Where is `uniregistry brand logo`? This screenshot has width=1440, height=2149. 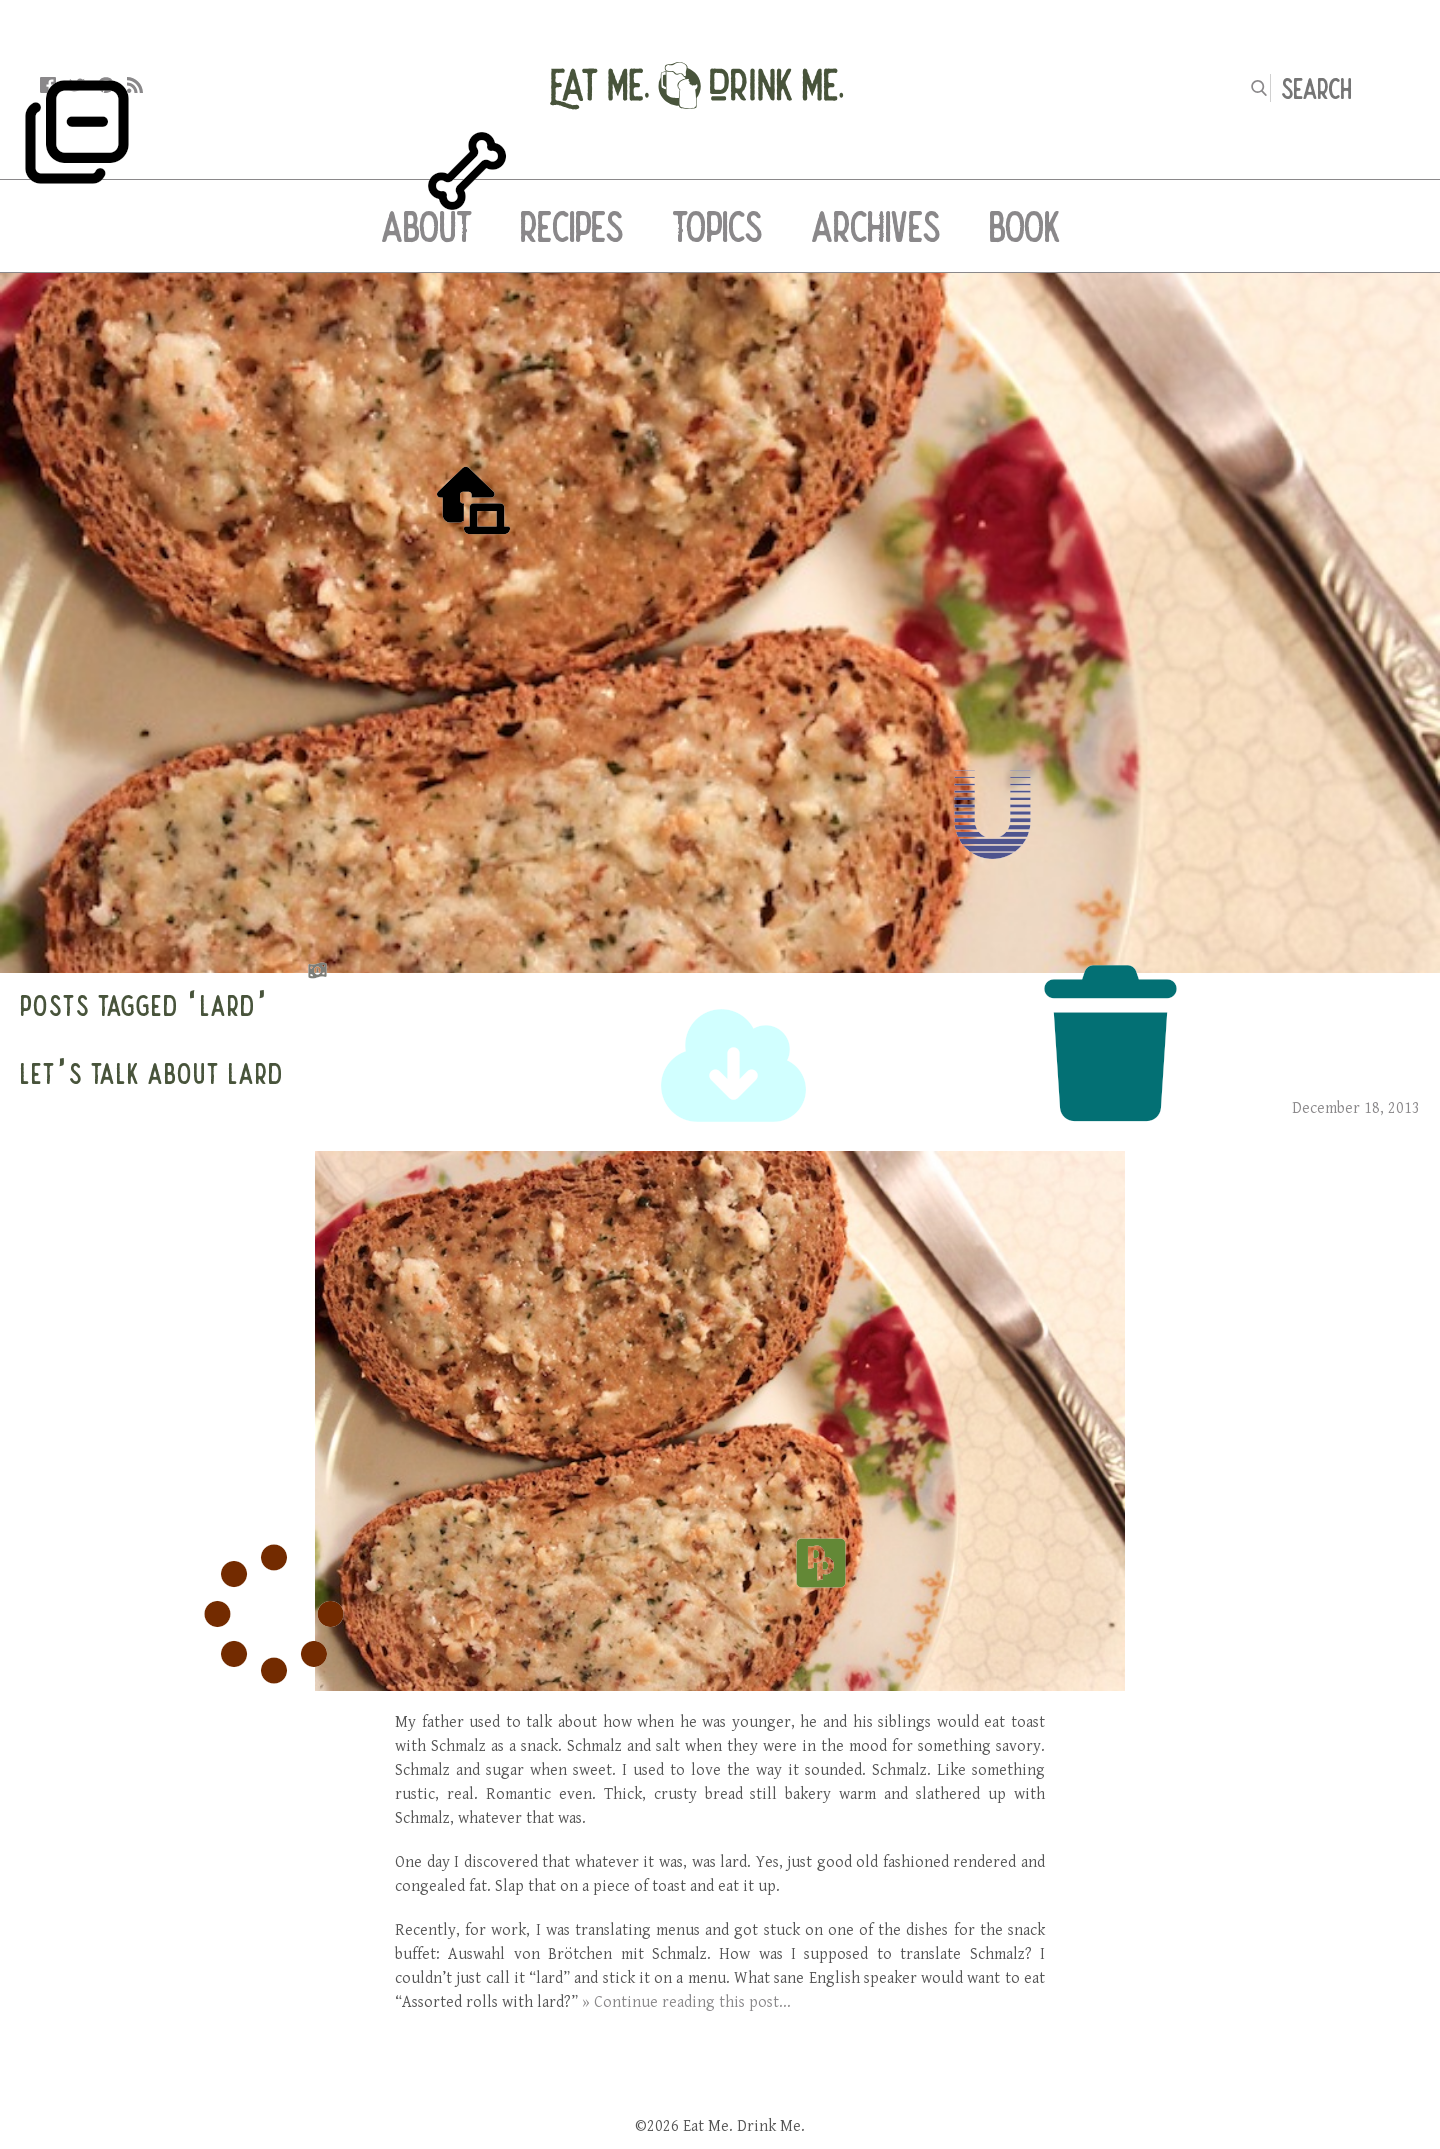 uniregistry brand logo is located at coordinates (992, 814).